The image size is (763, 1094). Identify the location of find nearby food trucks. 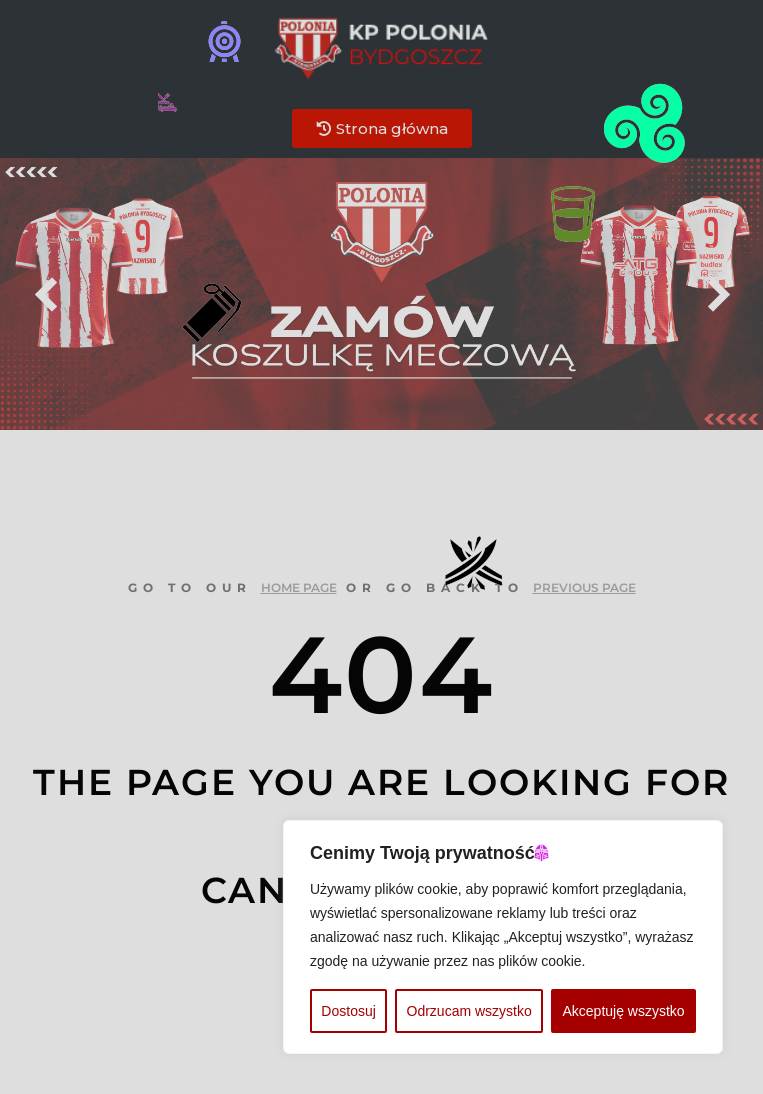
(167, 102).